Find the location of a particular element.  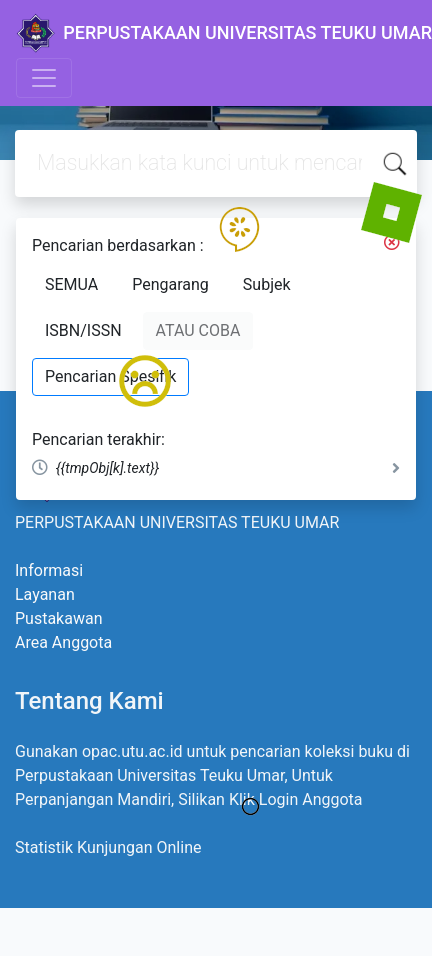

unselected radio button or checkbox option is located at coordinates (250, 806).